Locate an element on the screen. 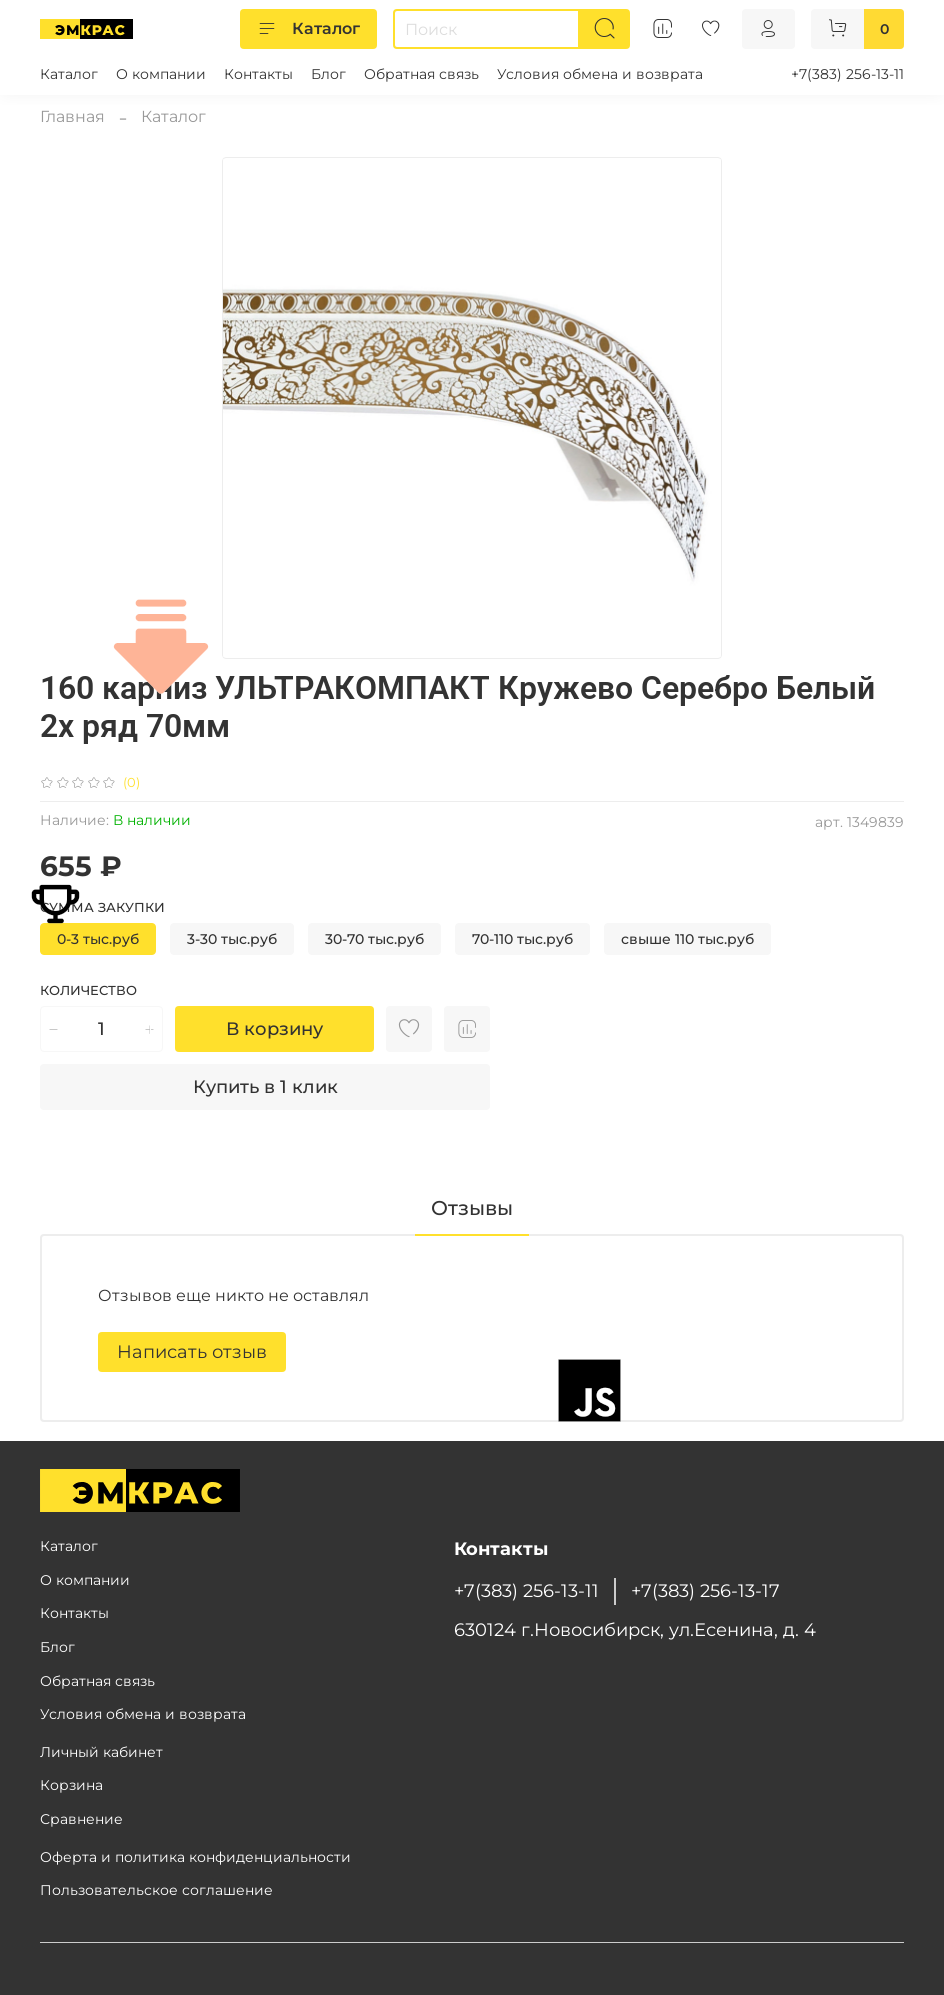  download file or content is located at coordinates (161, 643).